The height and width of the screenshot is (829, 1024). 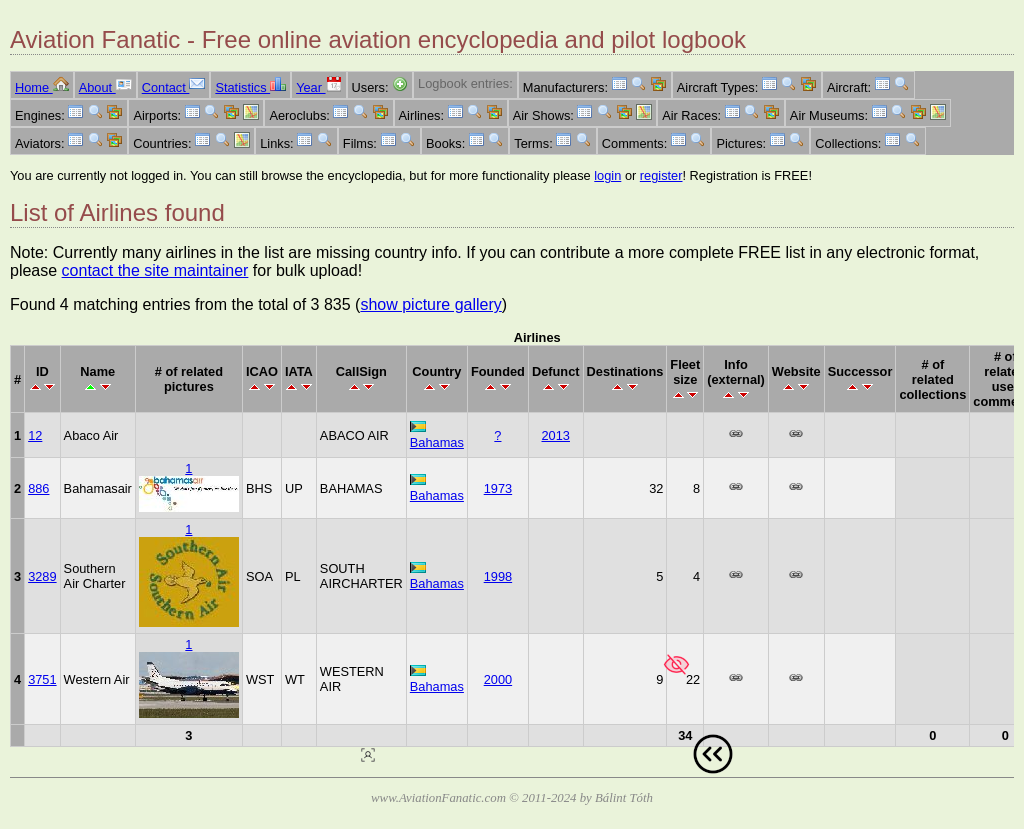 I want to click on go back to the beginning, so click(x=713, y=754).